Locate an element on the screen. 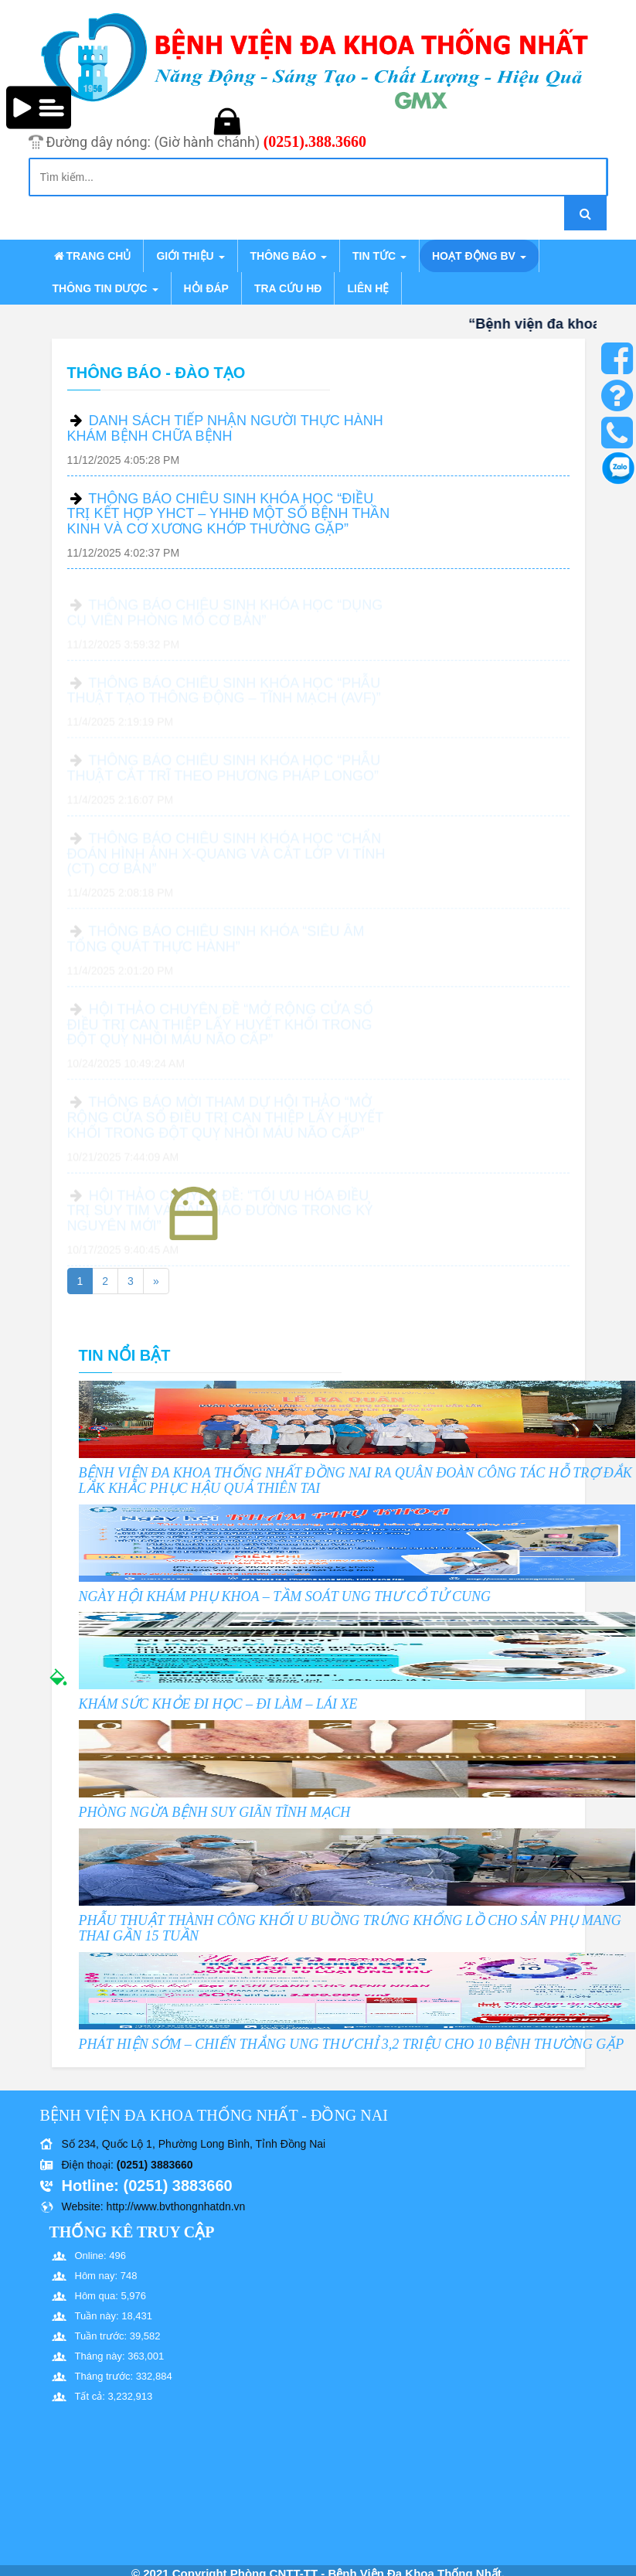 The image size is (636, 2576). access your shopping bag is located at coordinates (227, 121).